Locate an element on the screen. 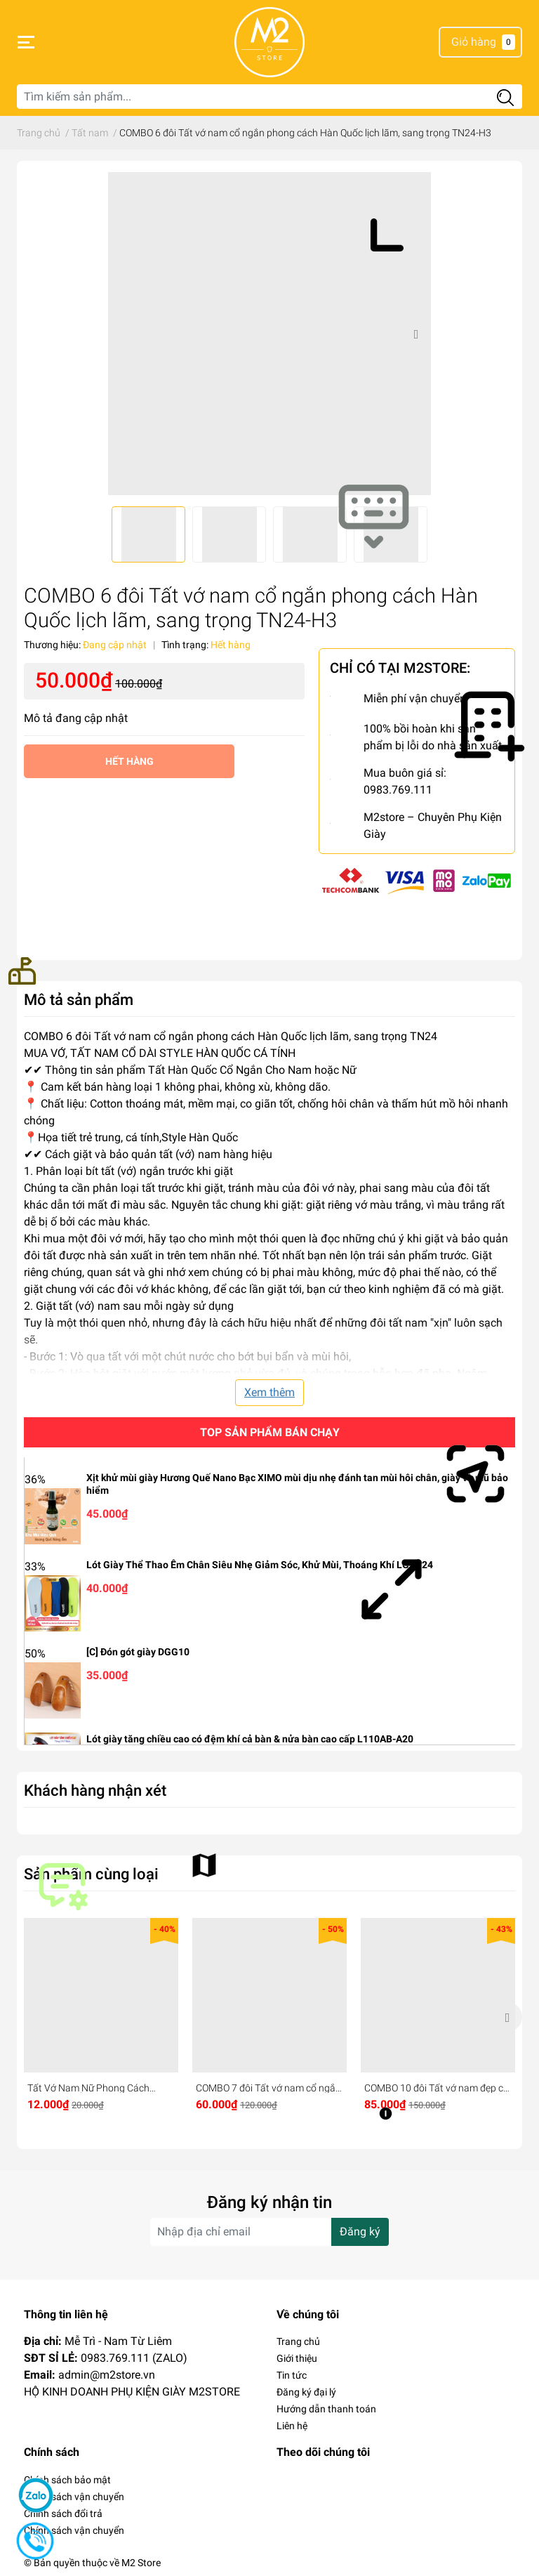 The height and width of the screenshot is (2576, 539). access information or help details is located at coordinates (385, 2113).